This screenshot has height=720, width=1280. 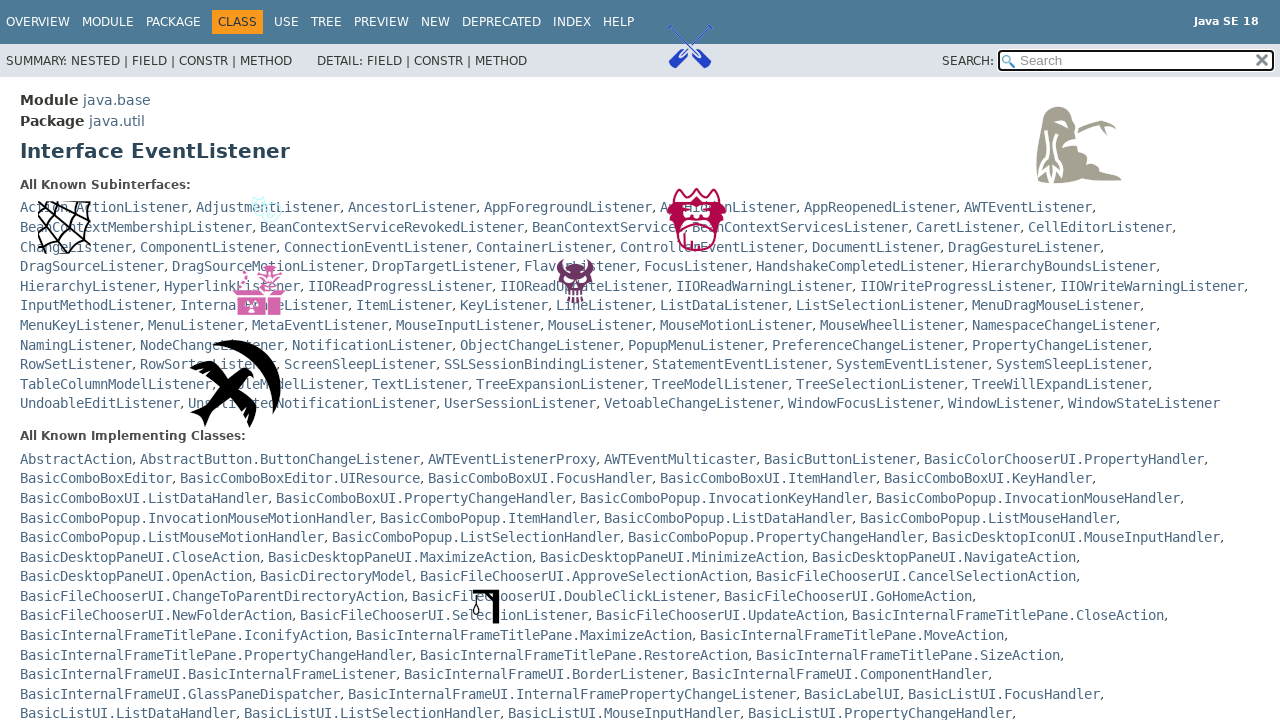 What do you see at coordinates (575, 281) in the screenshot?
I see `select demon or undead character class` at bounding box center [575, 281].